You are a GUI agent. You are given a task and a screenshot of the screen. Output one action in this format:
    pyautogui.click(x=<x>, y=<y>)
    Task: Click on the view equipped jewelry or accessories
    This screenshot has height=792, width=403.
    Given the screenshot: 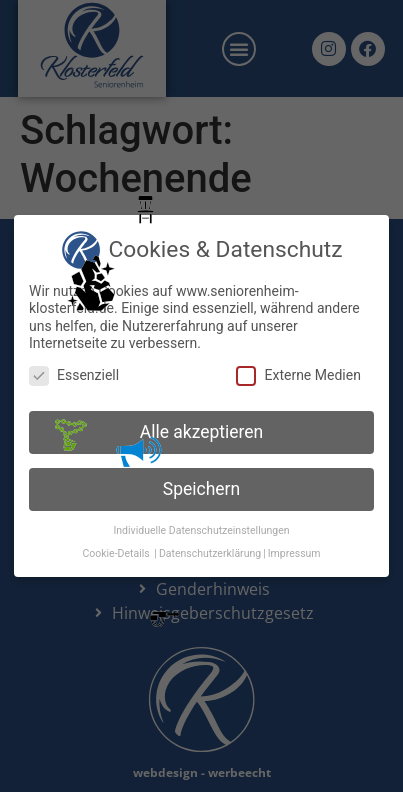 What is the action you would take?
    pyautogui.click(x=71, y=435)
    